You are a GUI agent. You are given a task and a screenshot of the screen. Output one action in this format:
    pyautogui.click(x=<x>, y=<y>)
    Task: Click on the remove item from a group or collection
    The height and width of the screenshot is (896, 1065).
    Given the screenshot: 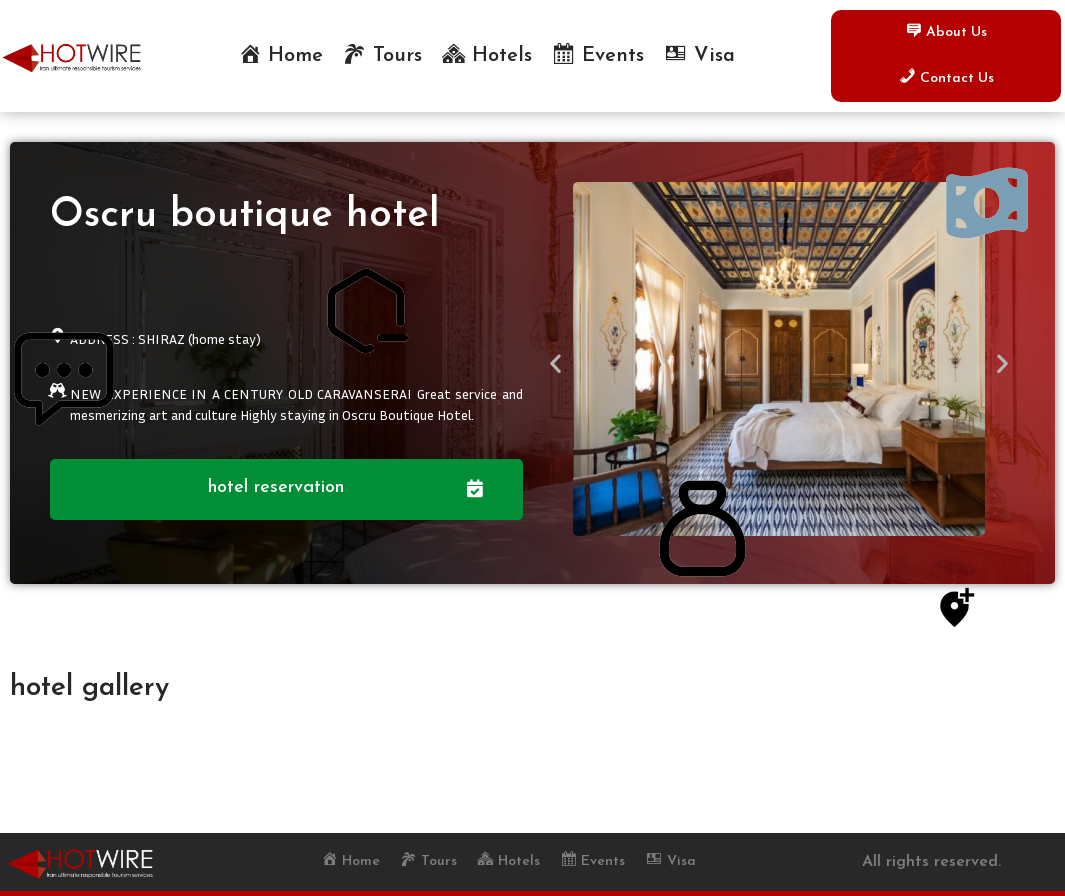 What is the action you would take?
    pyautogui.click(x=366, y=311)
    